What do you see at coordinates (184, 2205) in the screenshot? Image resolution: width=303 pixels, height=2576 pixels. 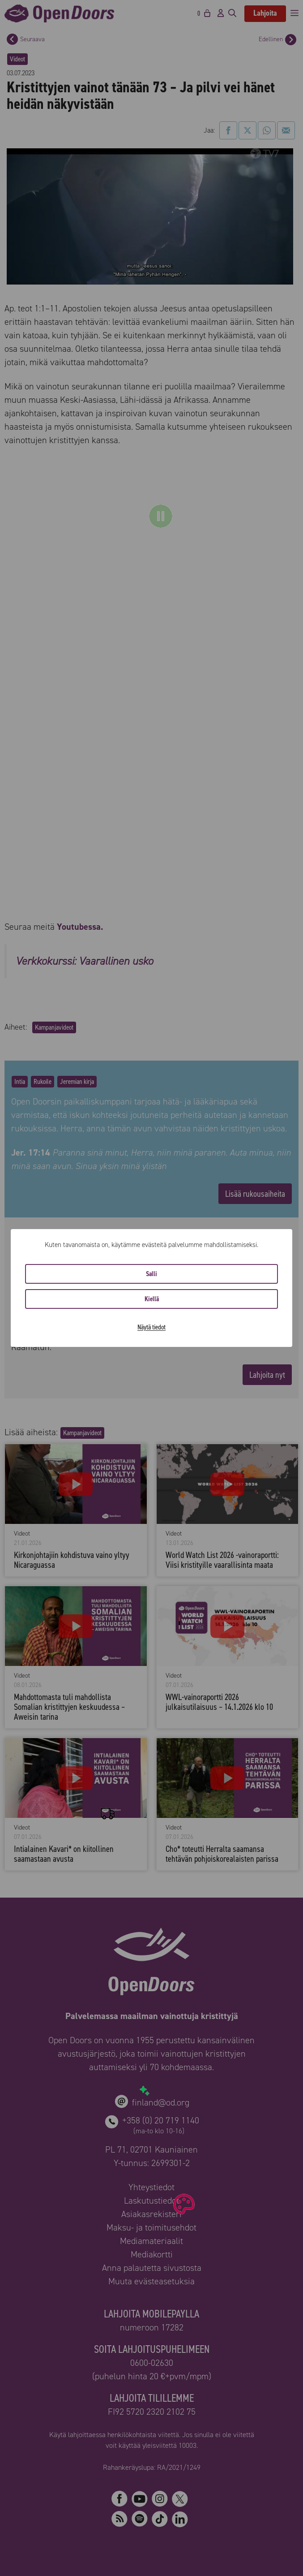 I see `access color or theme settings` at bounding box center [184, 2205].